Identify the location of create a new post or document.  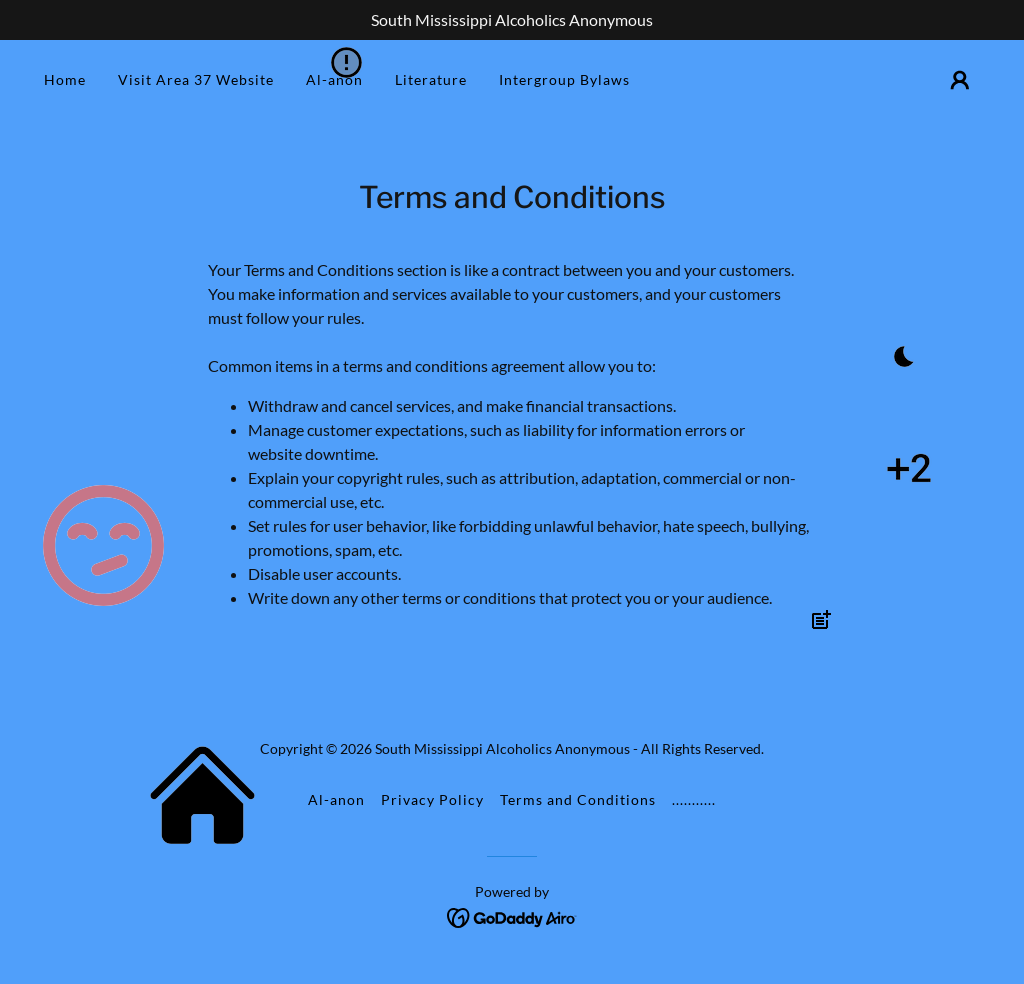
(821, 620).